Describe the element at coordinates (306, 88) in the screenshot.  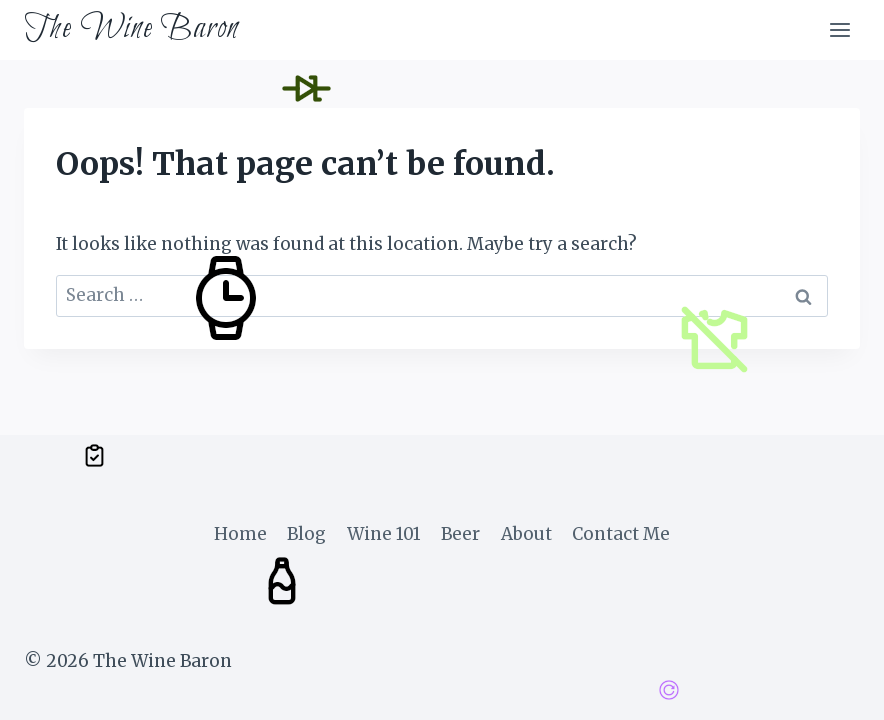
I see `zener diode circuit component symbol` at that location.